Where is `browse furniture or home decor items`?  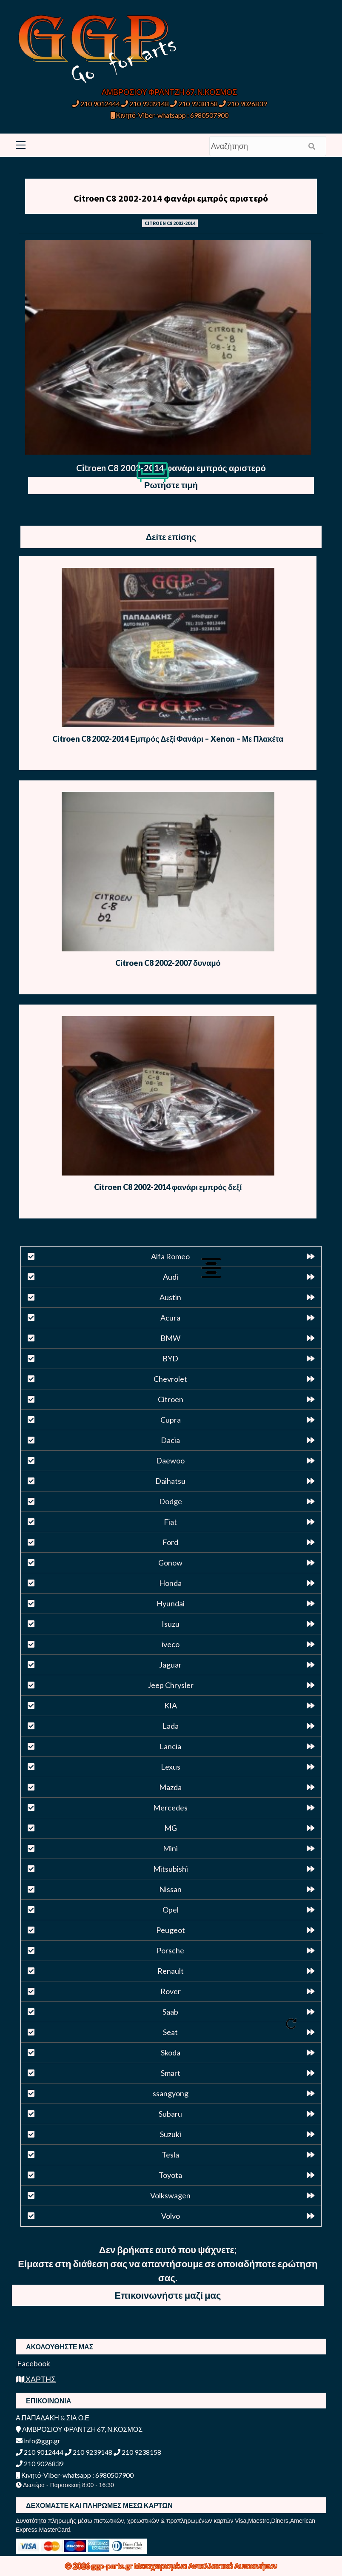 browse furniture or home decor items is located at coordinates (153, 472).